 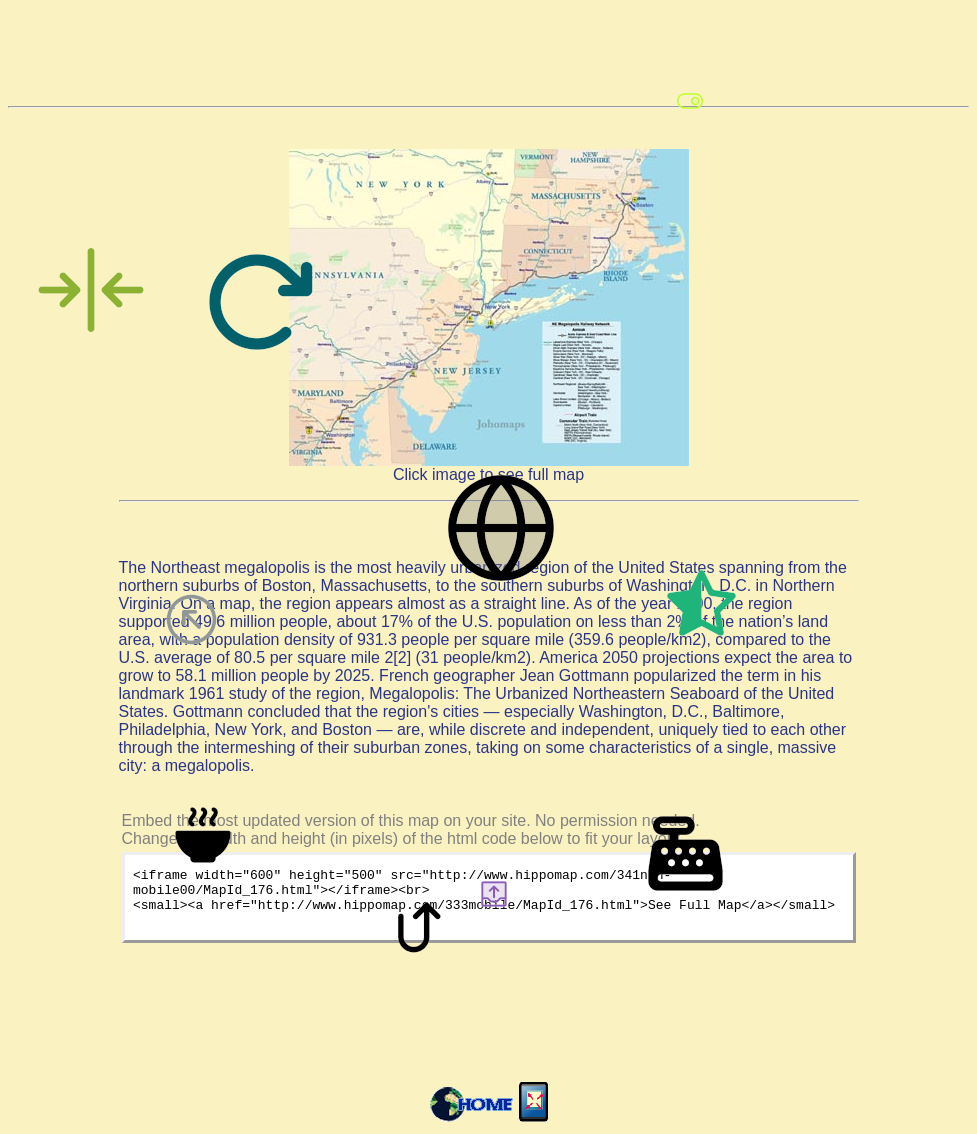 What do you see at coordinates (191, 619) in the screenshot?
I see `navigate back to previous screen` at bounding box center [191, 619].